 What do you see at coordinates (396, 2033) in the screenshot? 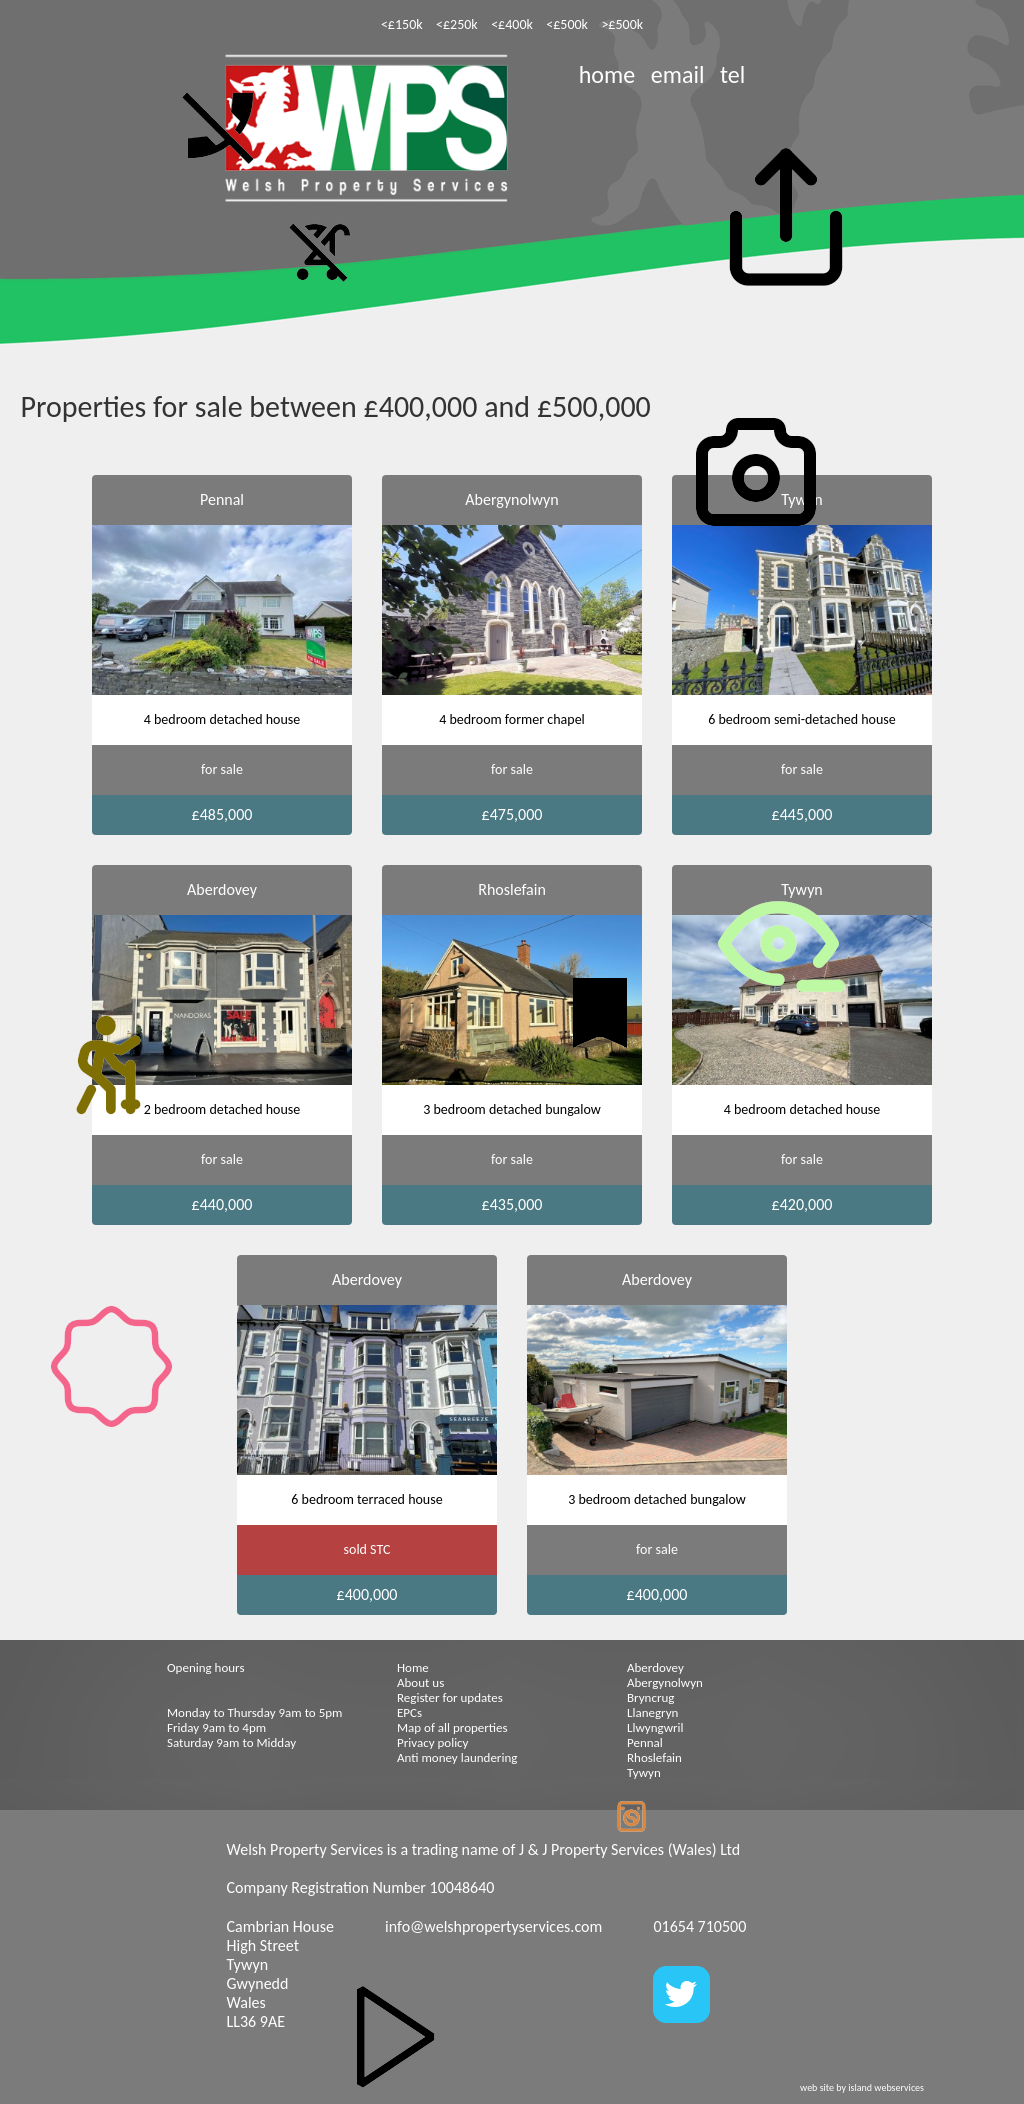
I see `start or resume playback` at bounding box center [396, 2033].